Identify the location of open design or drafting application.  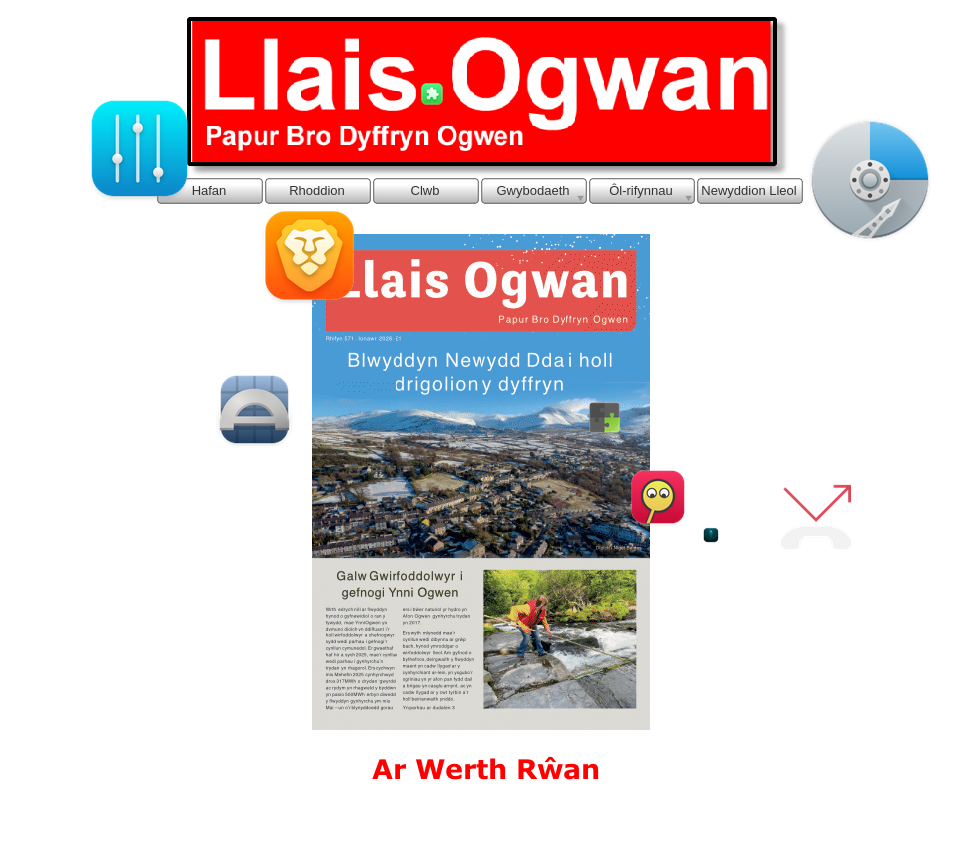
(254, 409).